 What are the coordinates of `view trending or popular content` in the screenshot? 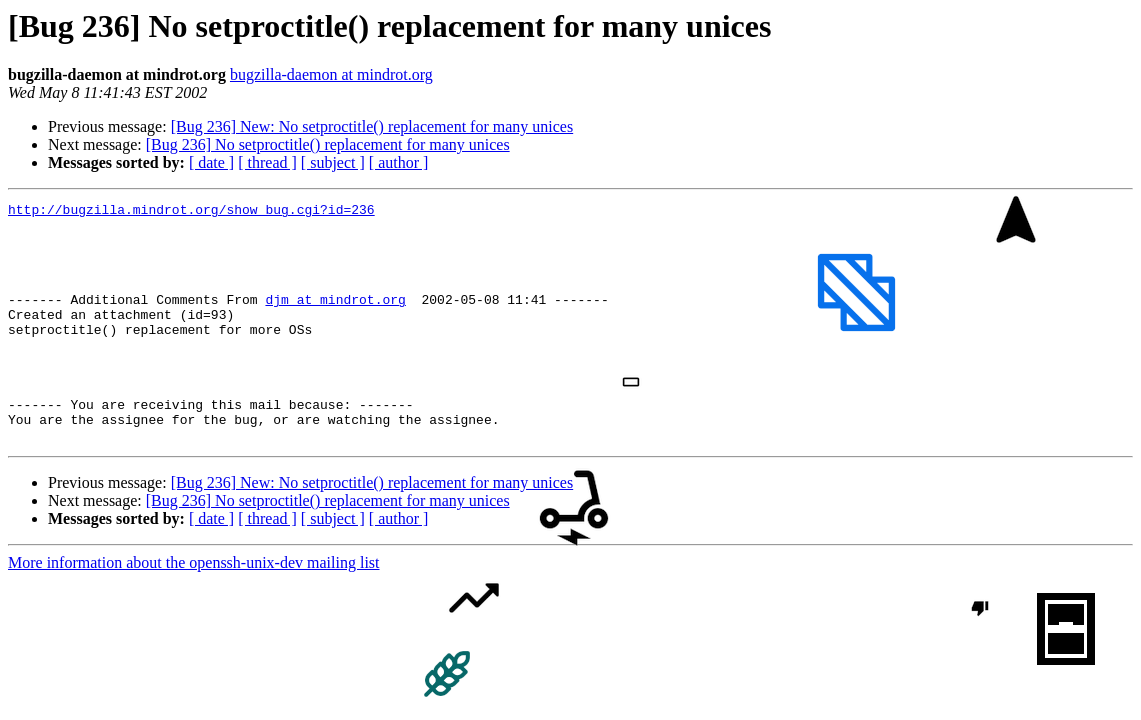 It's located at (473, 598).